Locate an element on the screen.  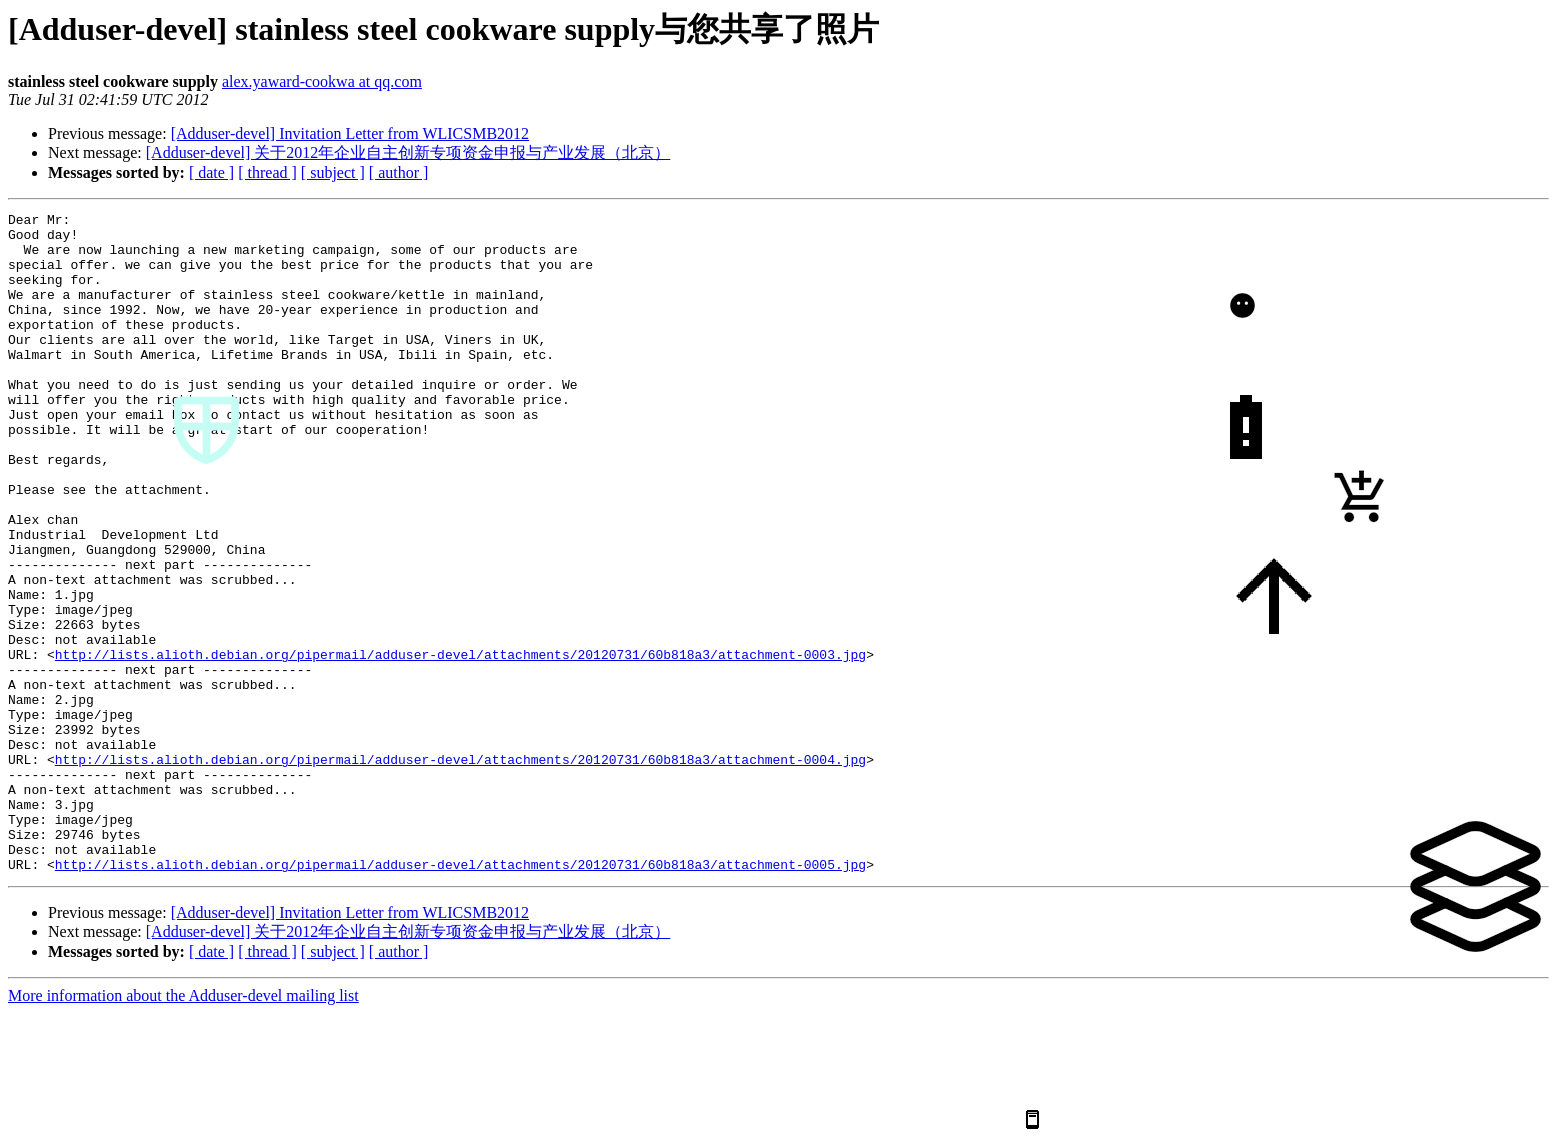
add item to shopping cart is located at coordinates (1361, 497).